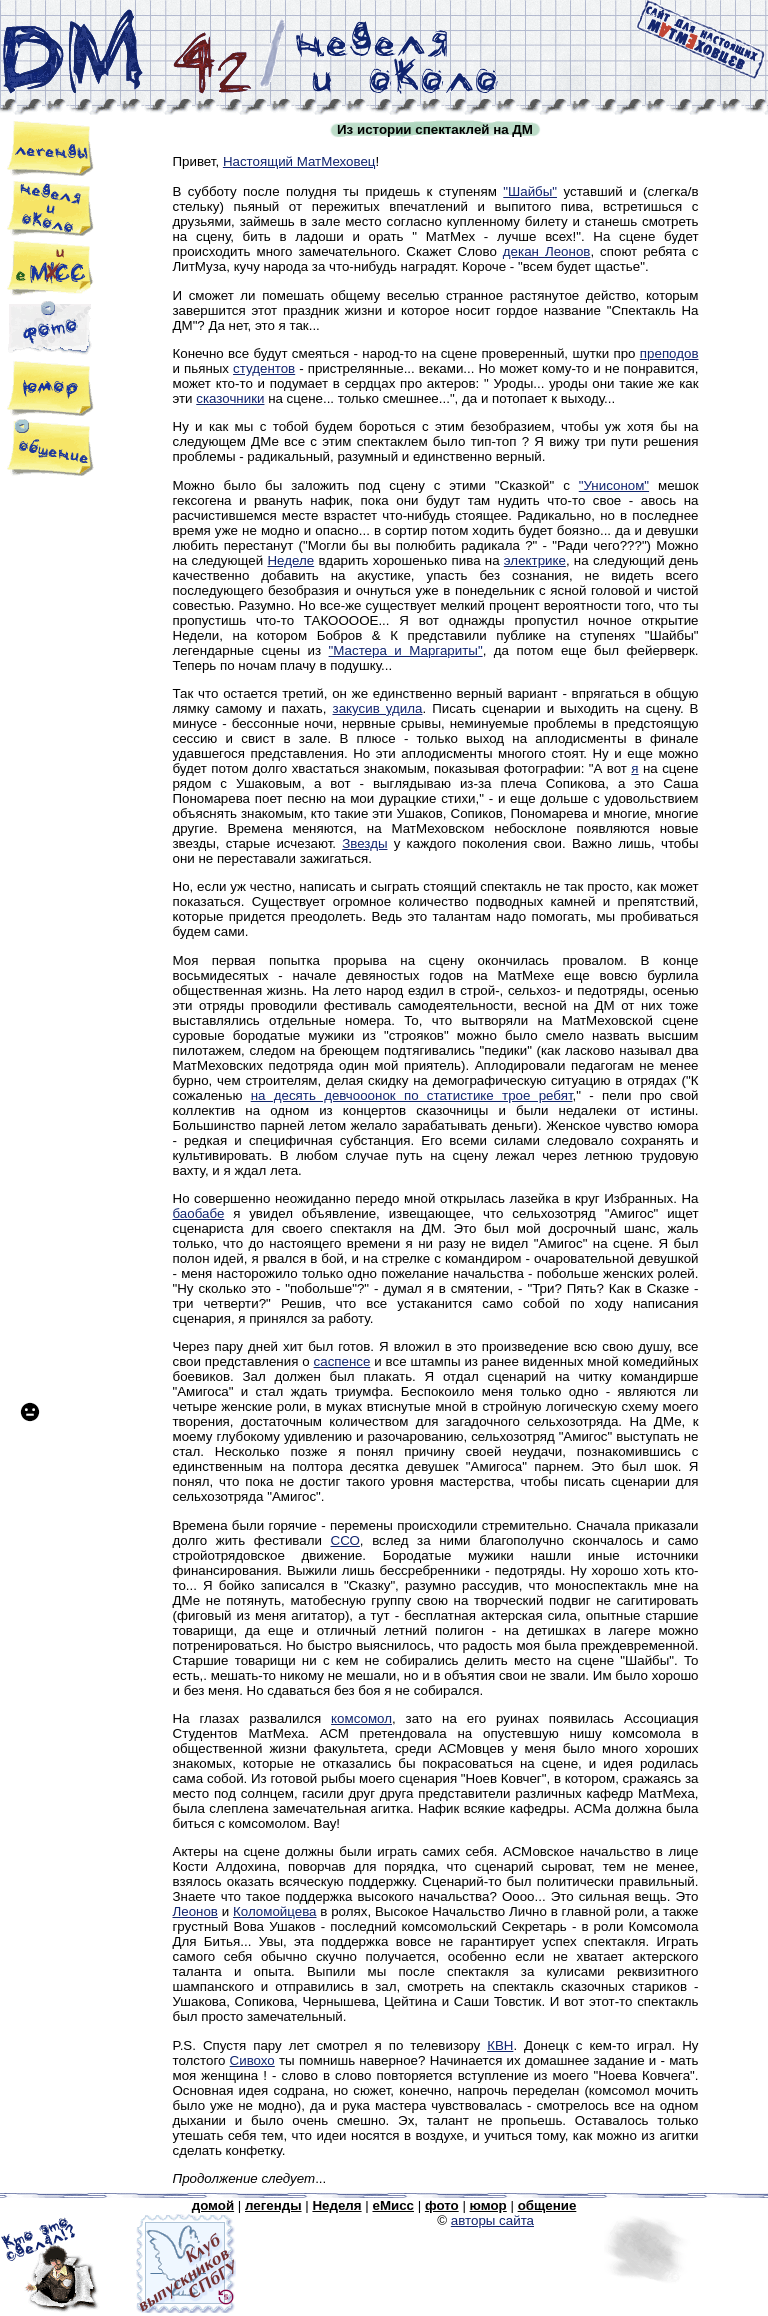 This screenshot has height=2316, width=768. Describe the element at coordinates (226, 2297) in the screenshot. I see `skip back 5 seconds in media playback` at that location.